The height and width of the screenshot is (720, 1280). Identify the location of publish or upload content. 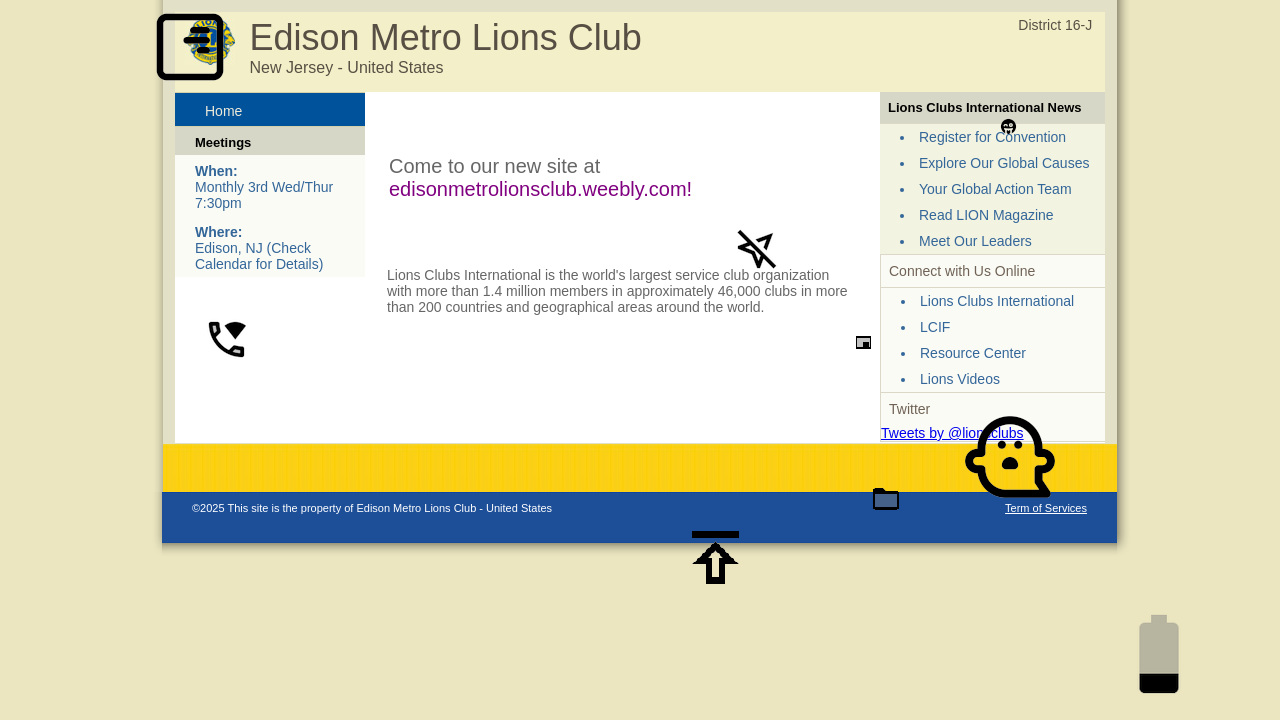
(715, 557).